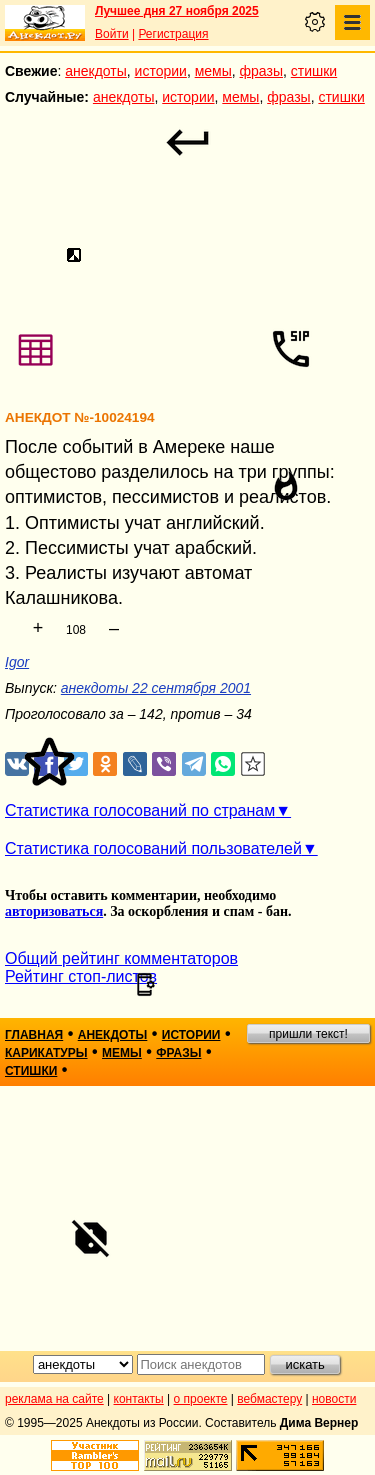 This screenshot has width=375, height=1475. What do you see at coordinates (91, 1238) in the screenshot?
I see `disable or turn off reporting` at bounding box center [91, 1238].